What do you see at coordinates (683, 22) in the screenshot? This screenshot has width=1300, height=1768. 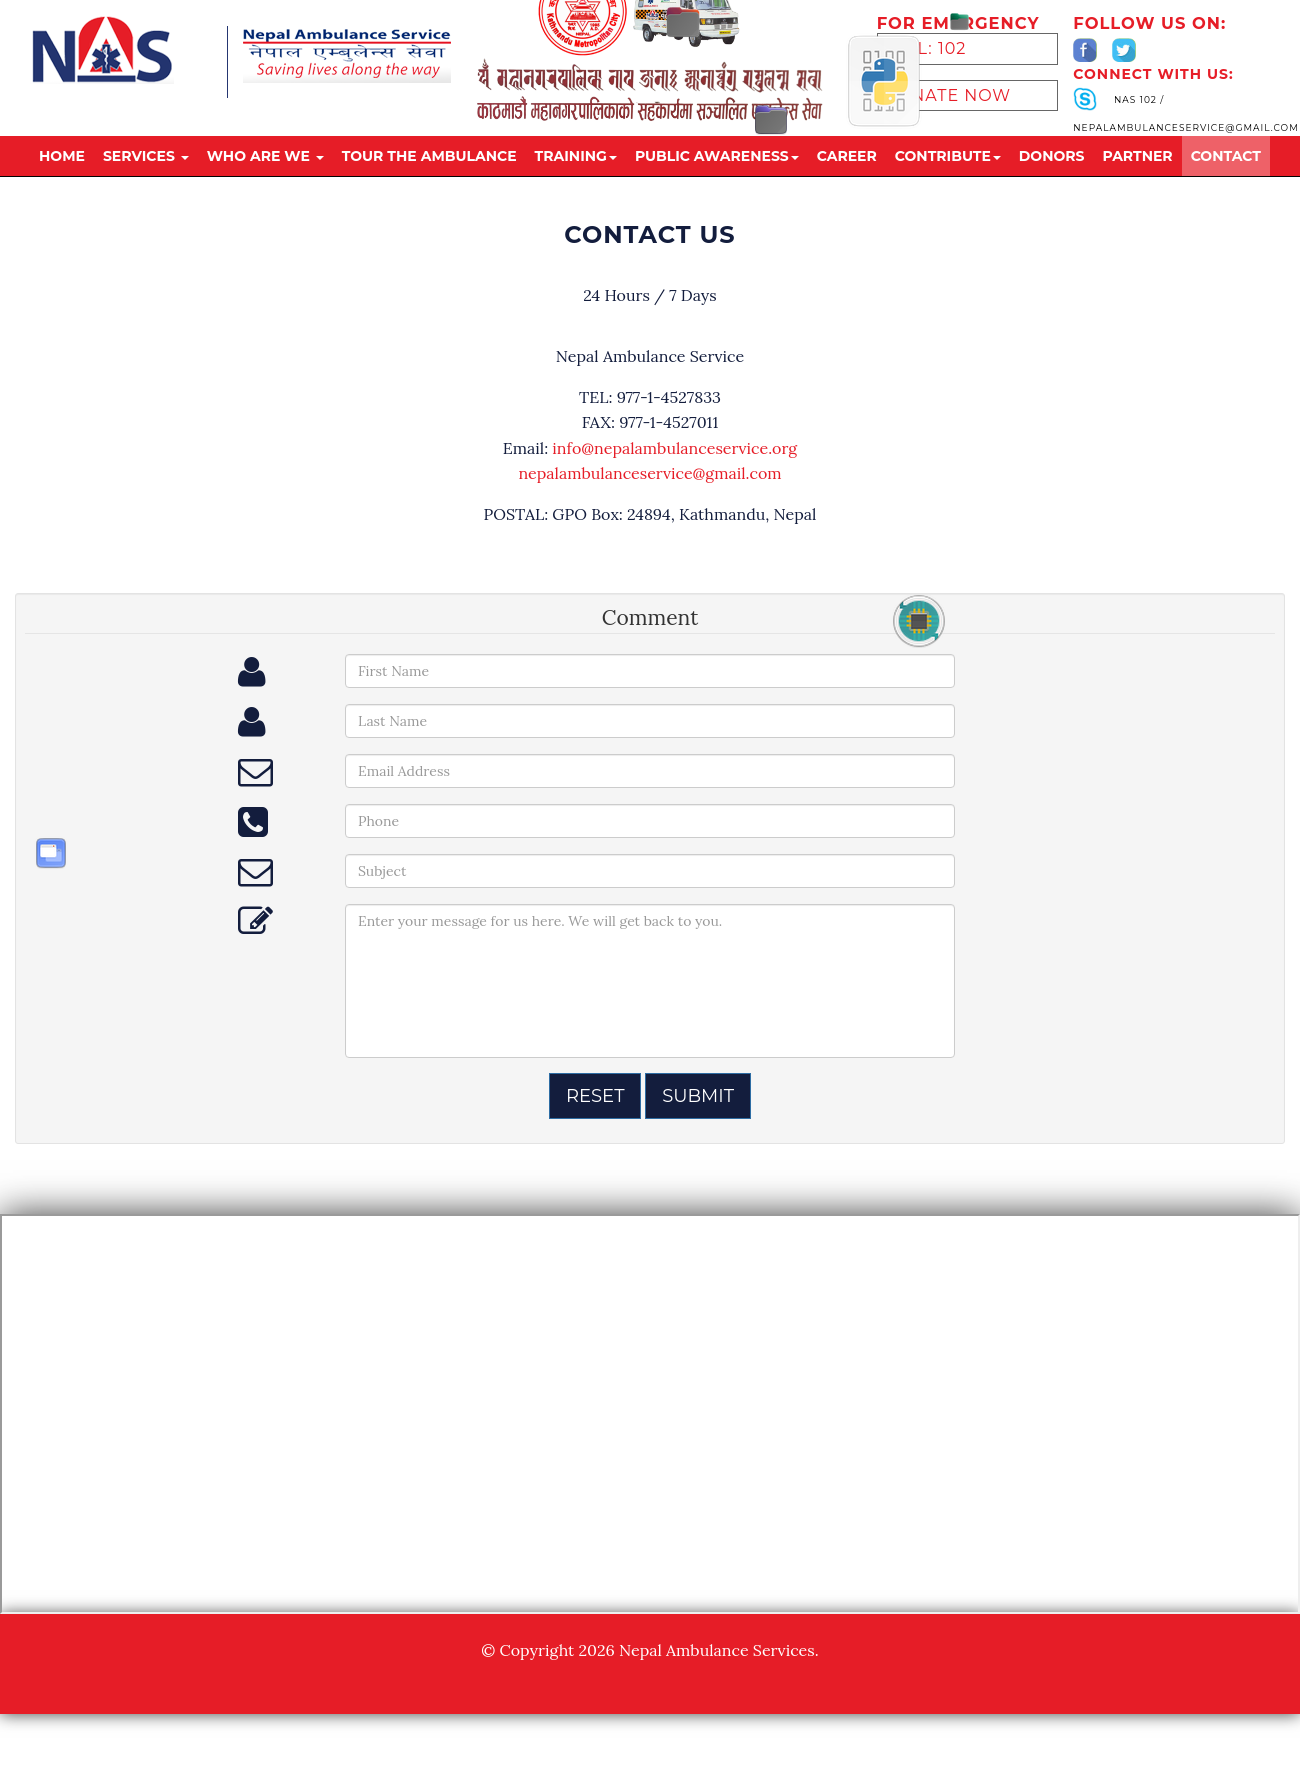 I see `open file folder` at bounding box center [683, 22].